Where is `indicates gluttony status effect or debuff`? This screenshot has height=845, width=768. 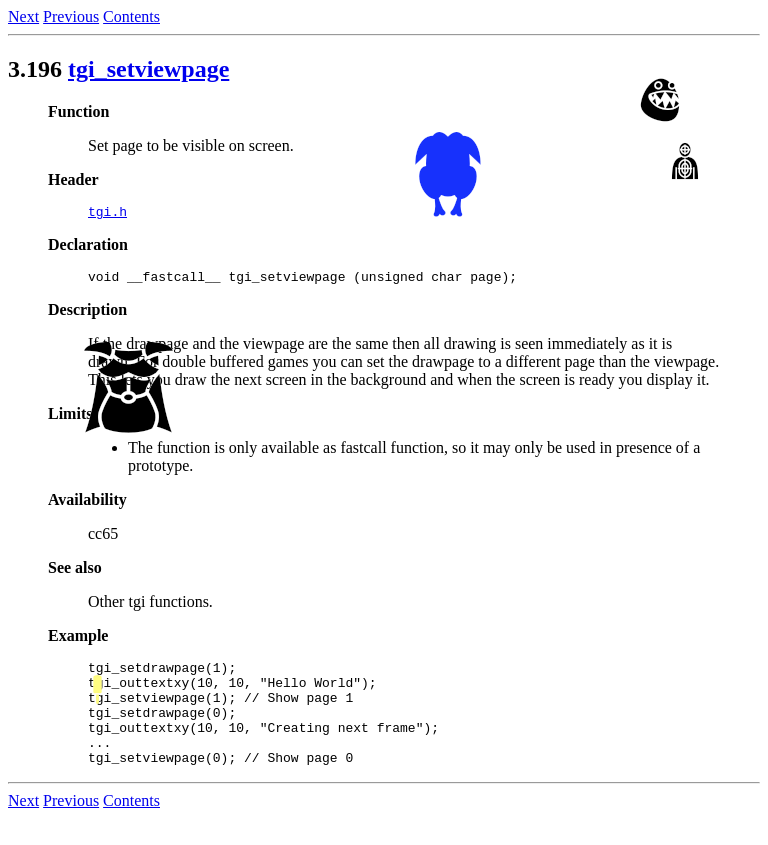
indicates gluttony status effect or debuff is located at coordinates (661, 100).